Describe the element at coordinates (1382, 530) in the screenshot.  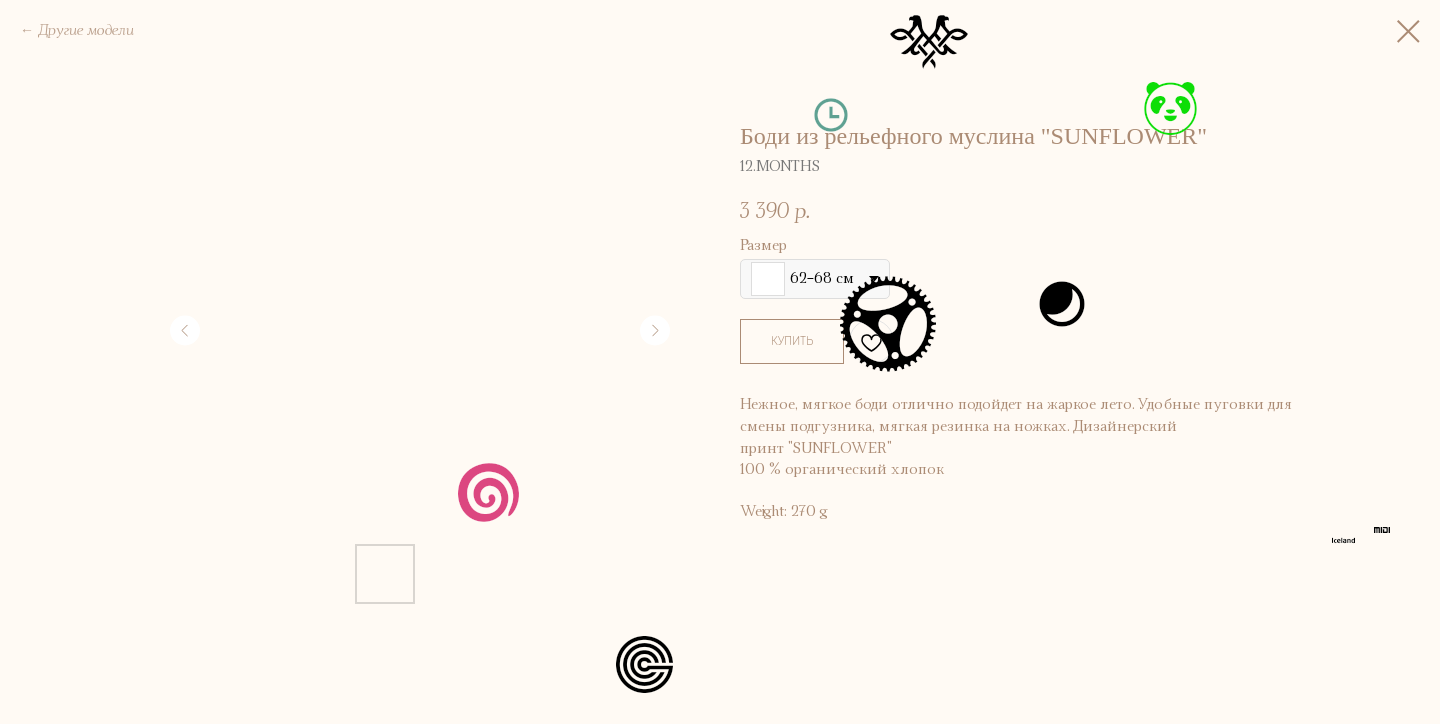
I see `midi audio format or protocol indicator` at that location.